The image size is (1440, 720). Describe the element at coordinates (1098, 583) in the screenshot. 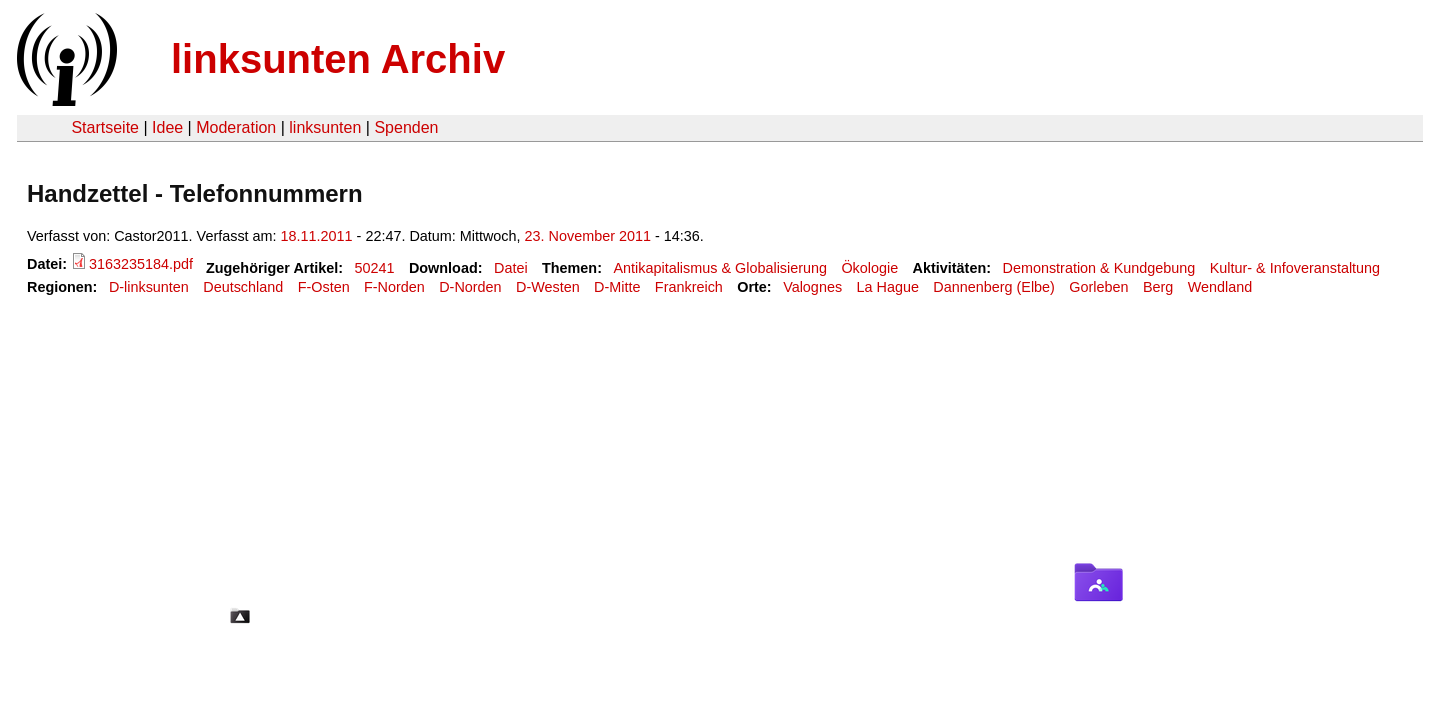

I see `open wondershare famisafe app folder` at that location.